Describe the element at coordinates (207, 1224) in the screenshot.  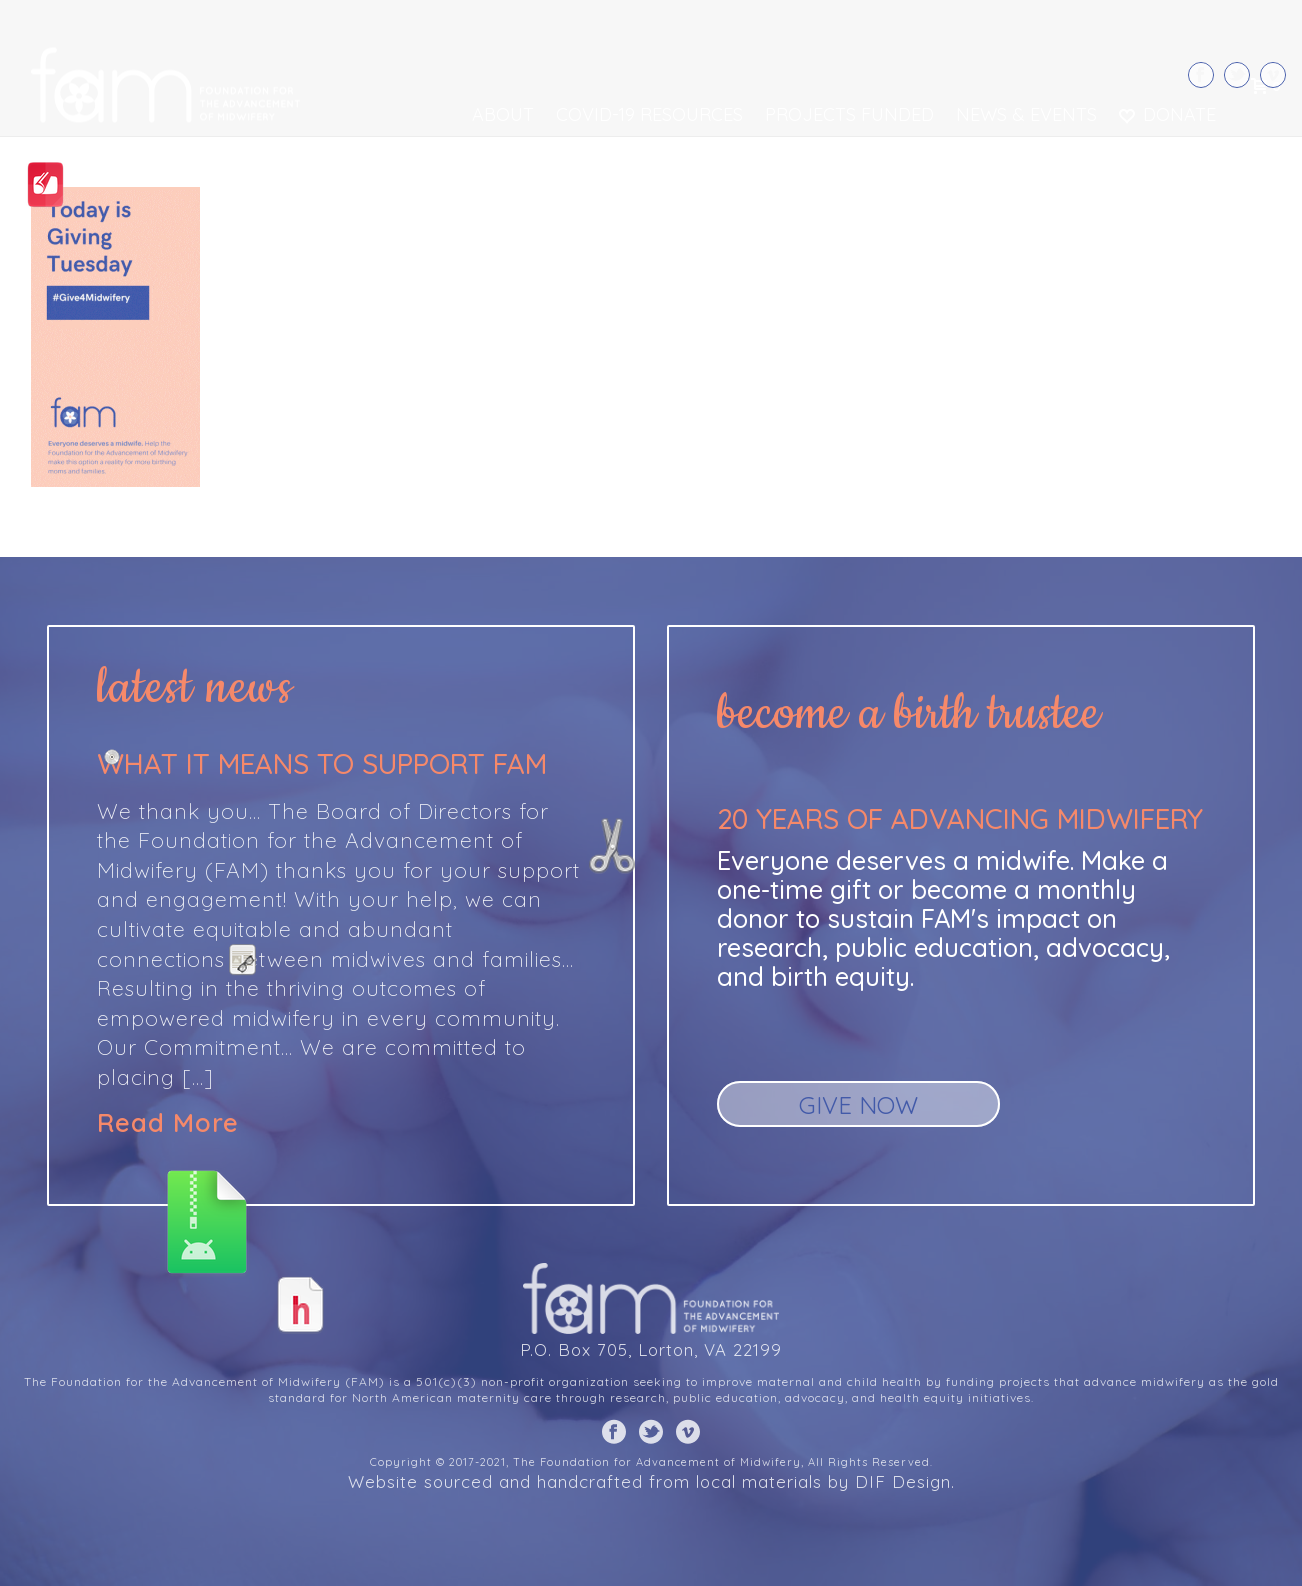
I see `android application package file (APK)` at that location.